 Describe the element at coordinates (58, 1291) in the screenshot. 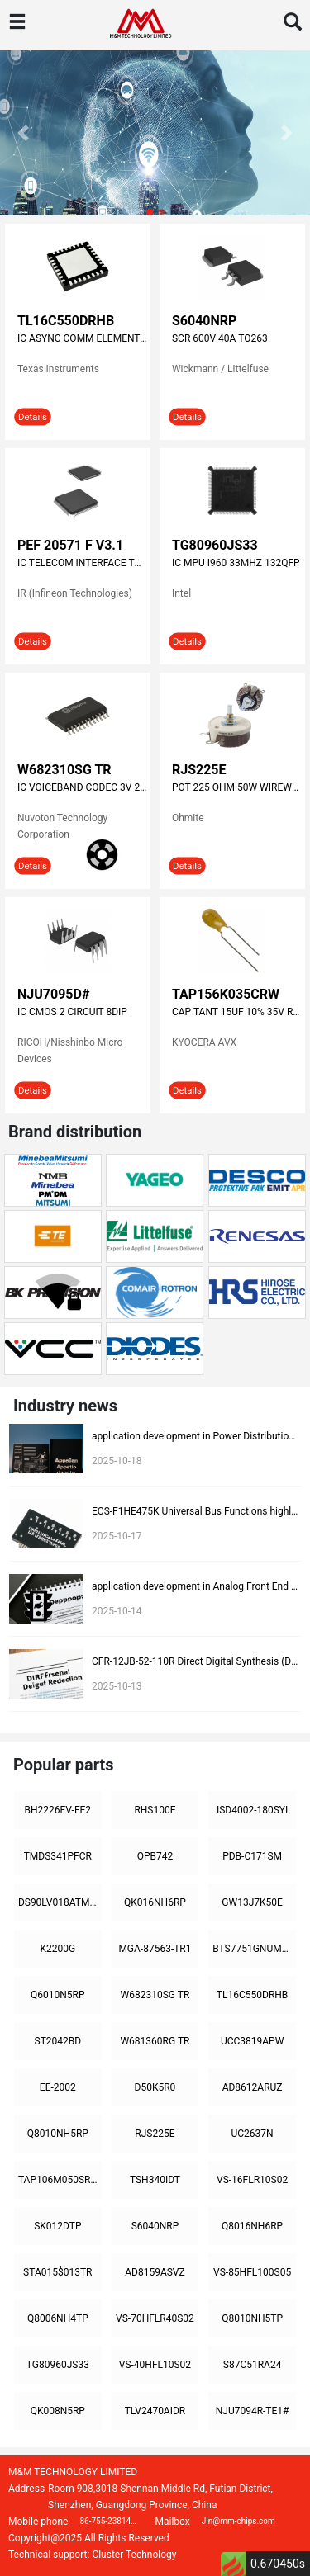

I see `connected to a secure wifi network with good signal strength` at that location.